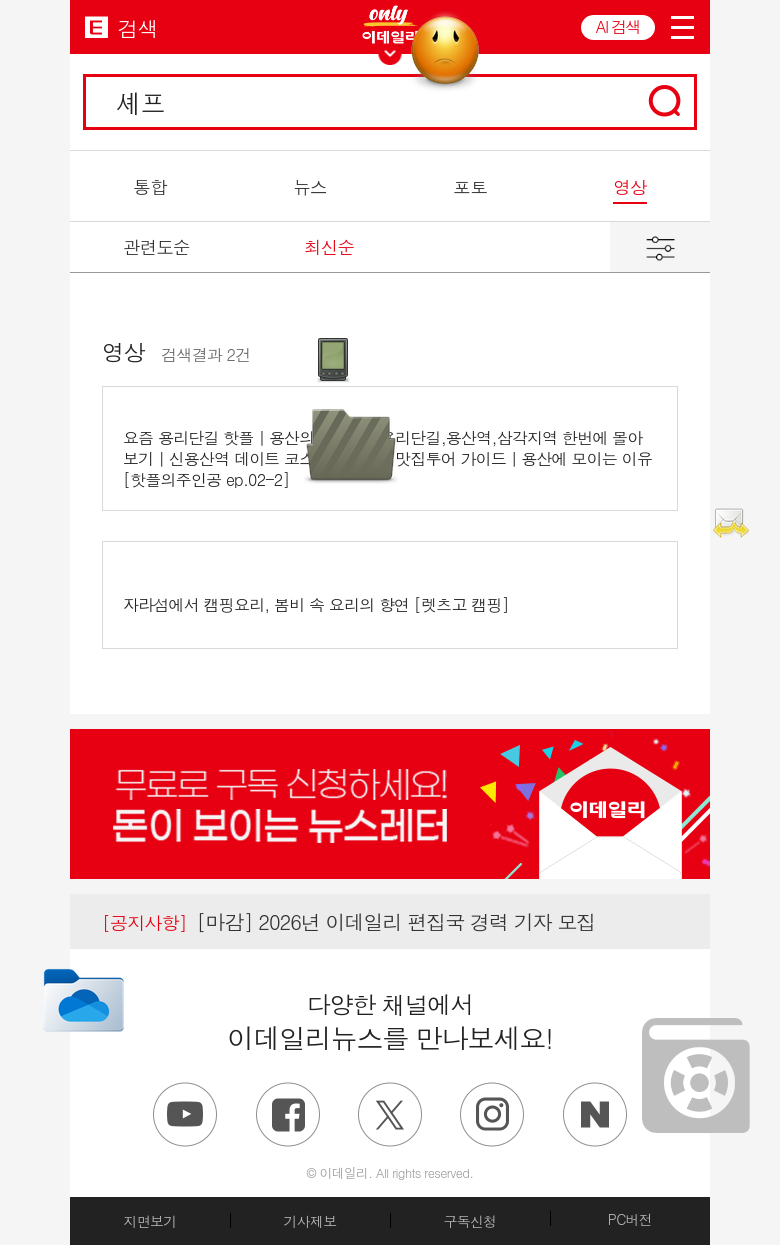  I want to click on open your OneDrive synced folder, so click(83, 1002).